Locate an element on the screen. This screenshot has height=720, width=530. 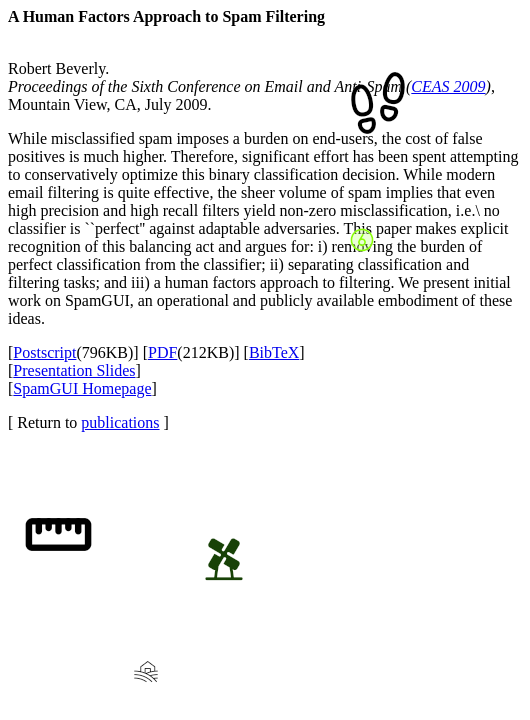
track your steps or walking activity is located at coordinates (378, 103).